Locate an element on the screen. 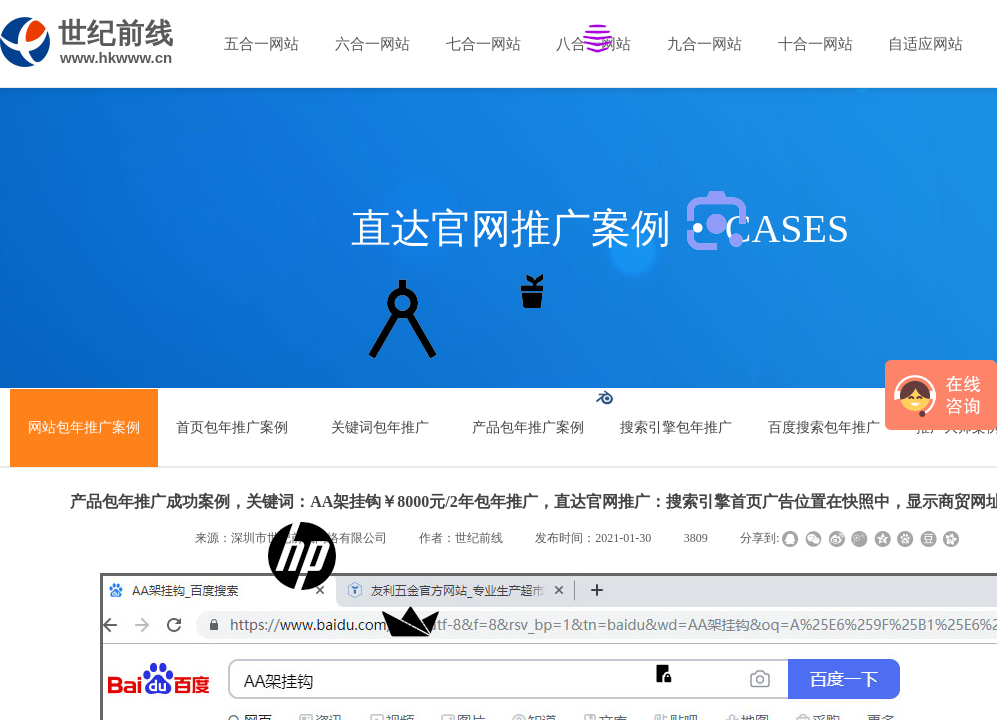 The image size is (997, 720). open the Kueski app is located at coordinates (532, 291).